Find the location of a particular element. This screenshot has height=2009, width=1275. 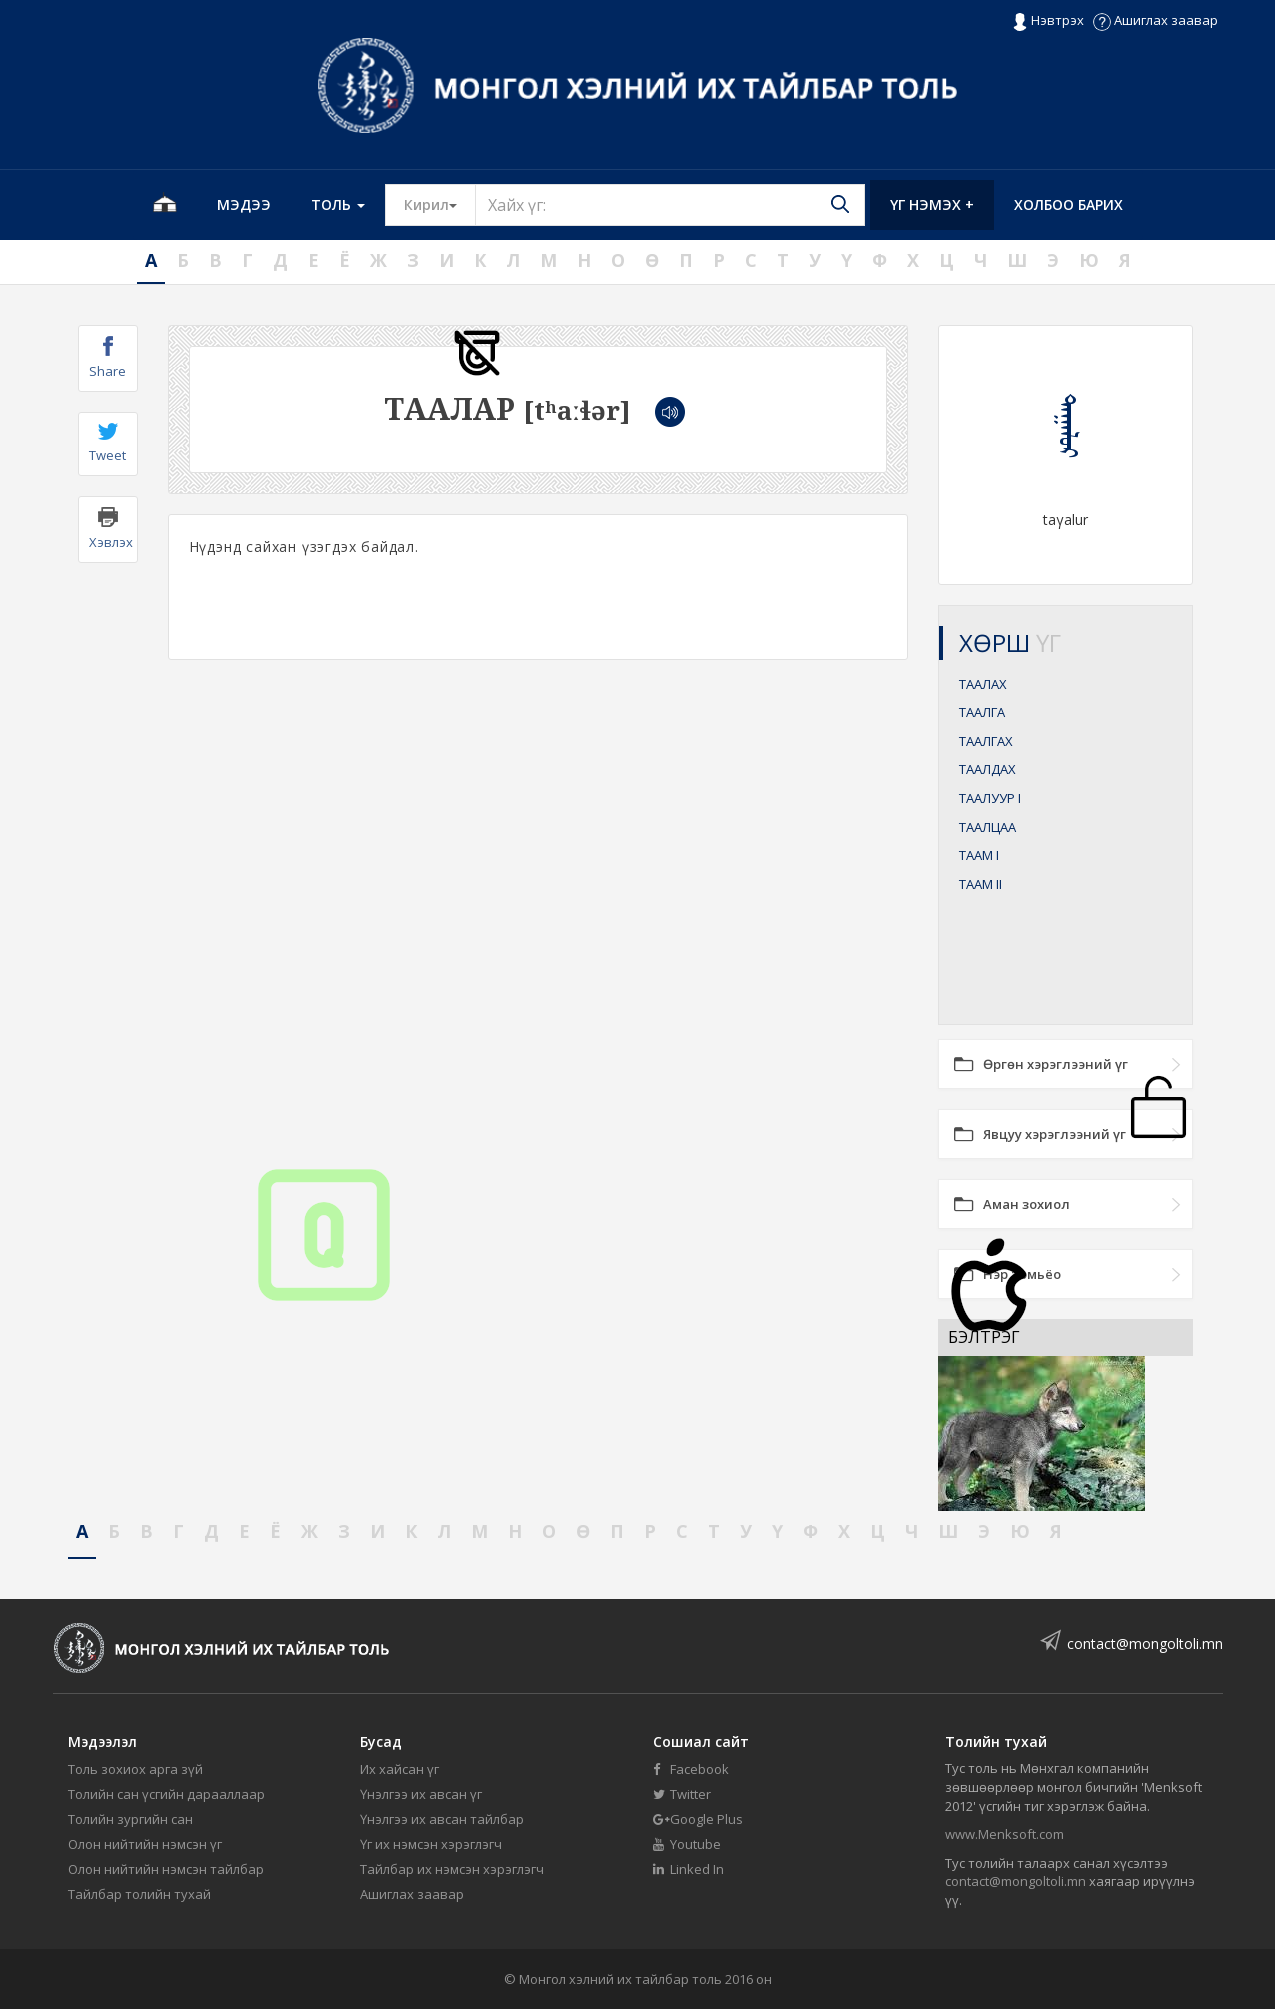

unlock this item or content is located at coordinates (1158, 1110).